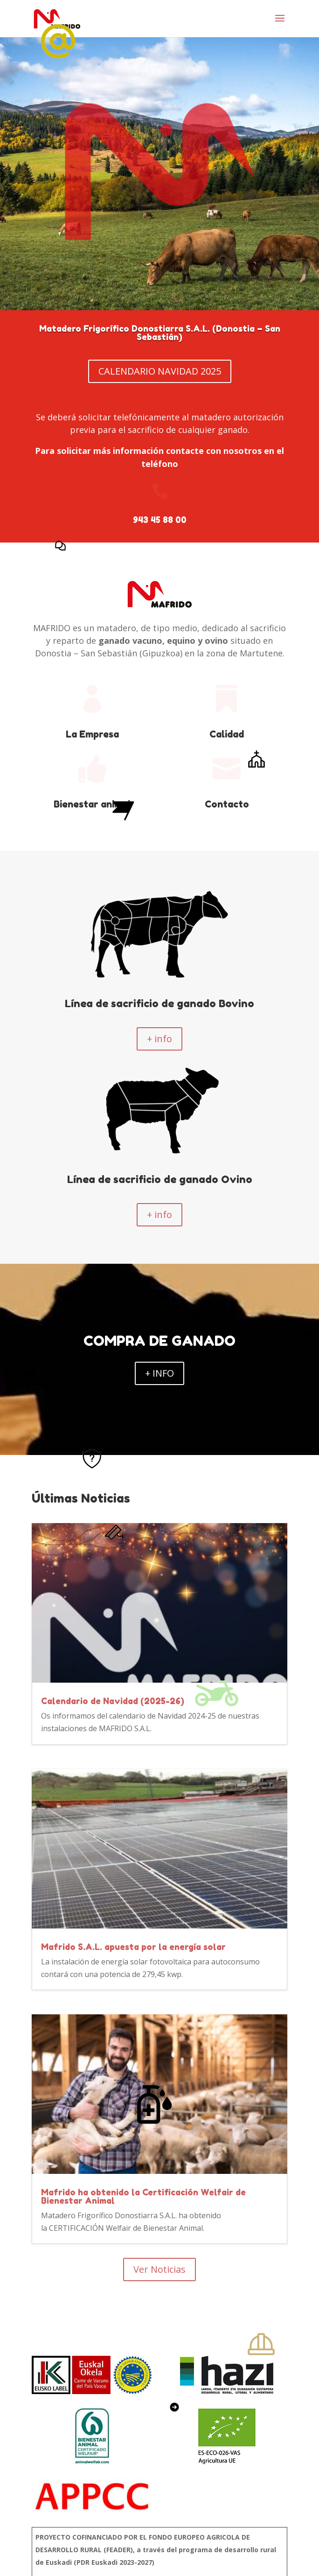 Image resolution: width=319 pixels, height=2576 pixels. What do you see at coordinates (174, 2407) in the screenshot?
I see `proceed to the next step` at bounding box center [174, 2407].